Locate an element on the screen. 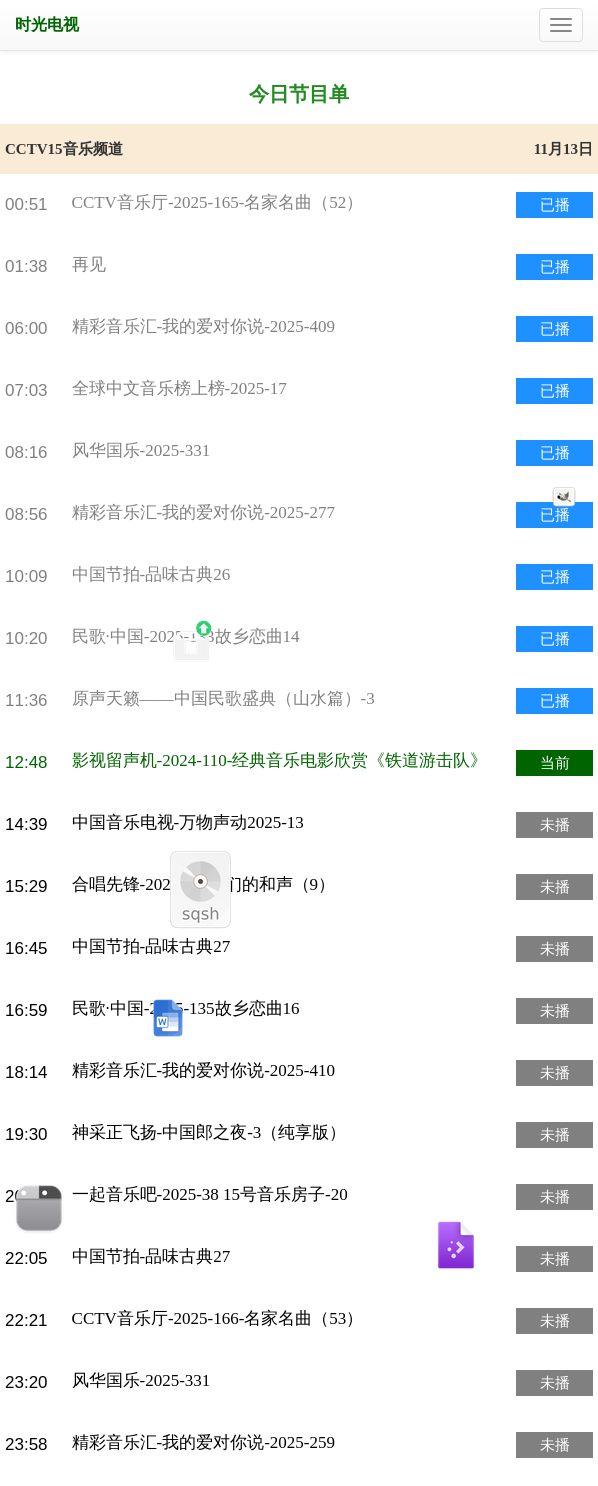 Image resolution: width=598 pixels, height=1486 pixels. plasma application file type indicator is located at coordinates (456, 1246).